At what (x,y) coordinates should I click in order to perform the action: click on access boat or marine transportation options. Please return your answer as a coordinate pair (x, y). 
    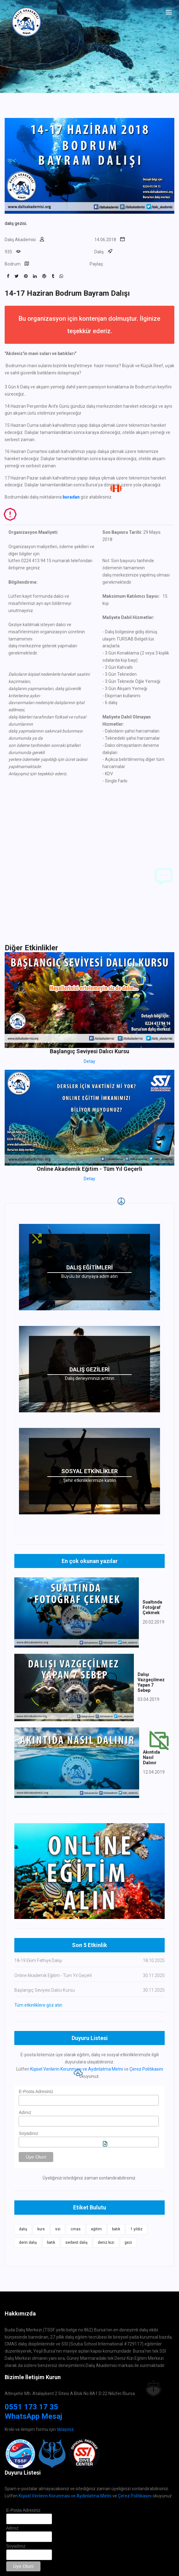
    Looking at the image, I should click on (153, 2389).